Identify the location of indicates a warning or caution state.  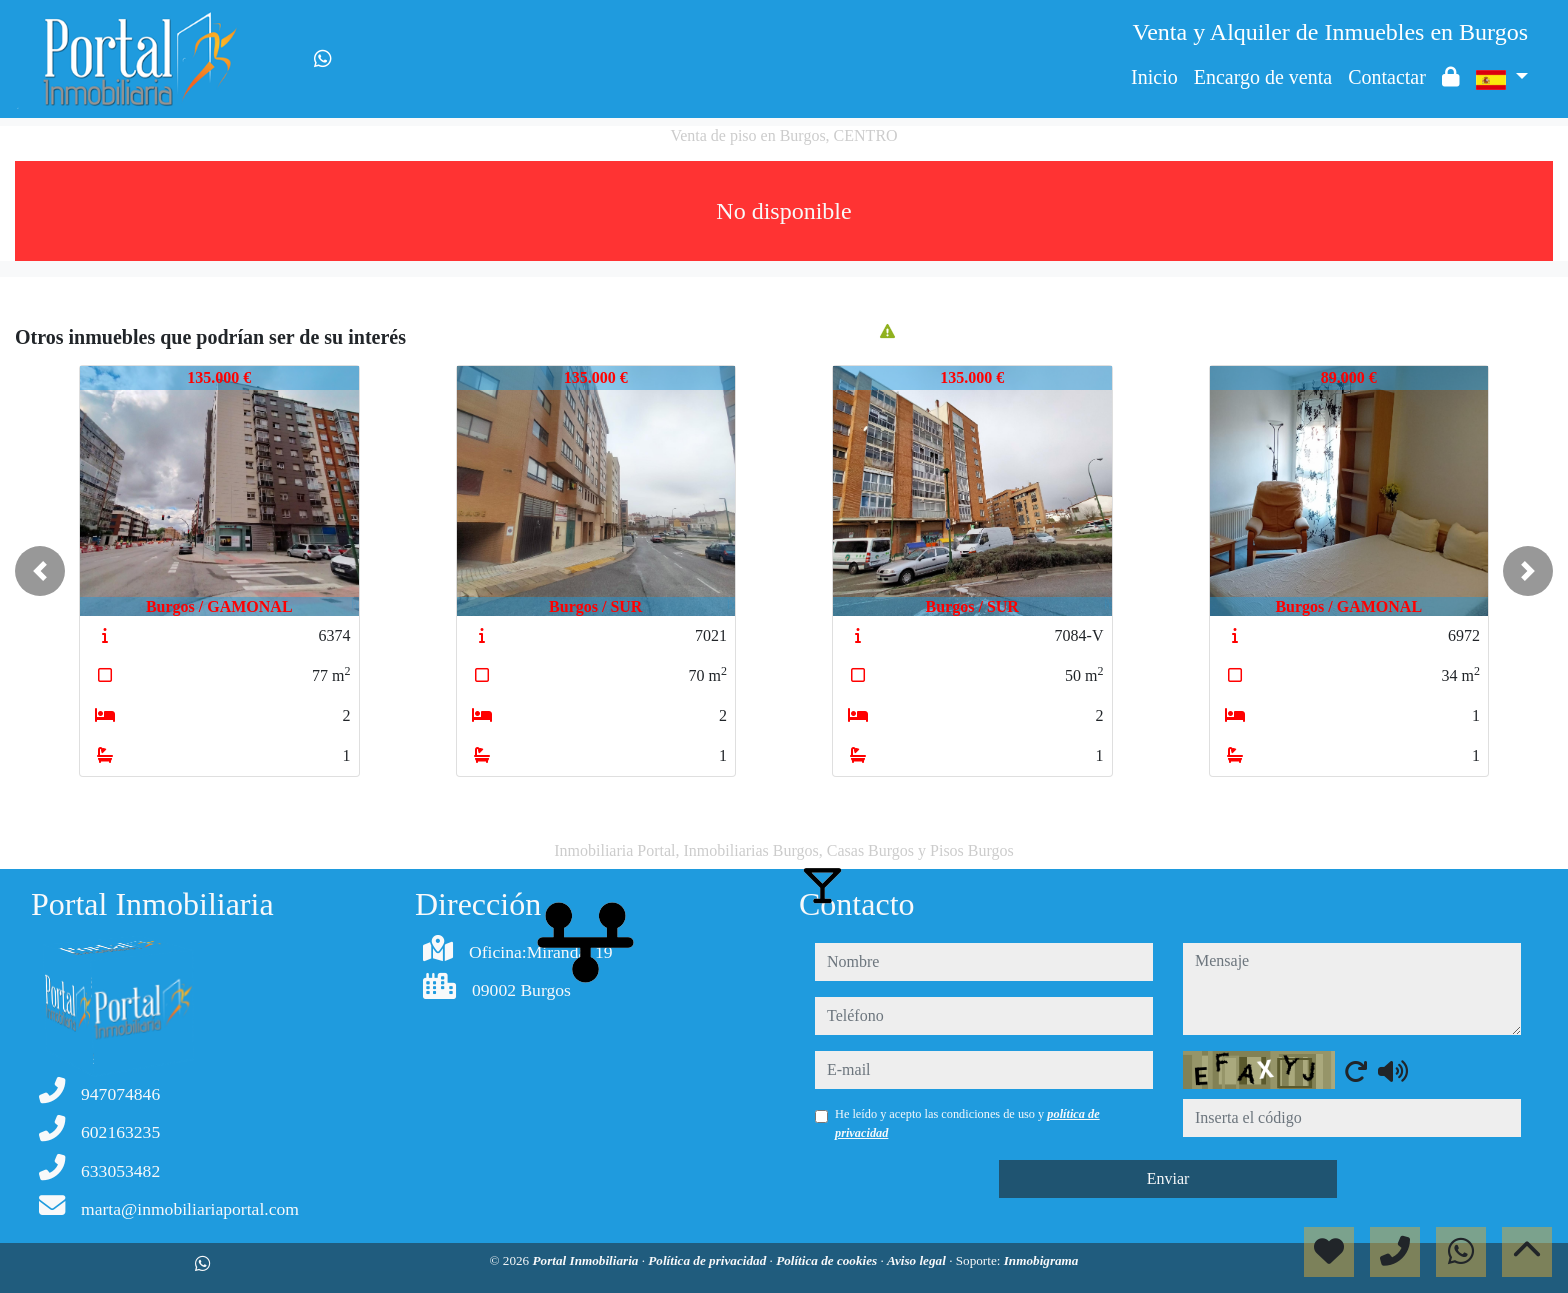
(887, 331).